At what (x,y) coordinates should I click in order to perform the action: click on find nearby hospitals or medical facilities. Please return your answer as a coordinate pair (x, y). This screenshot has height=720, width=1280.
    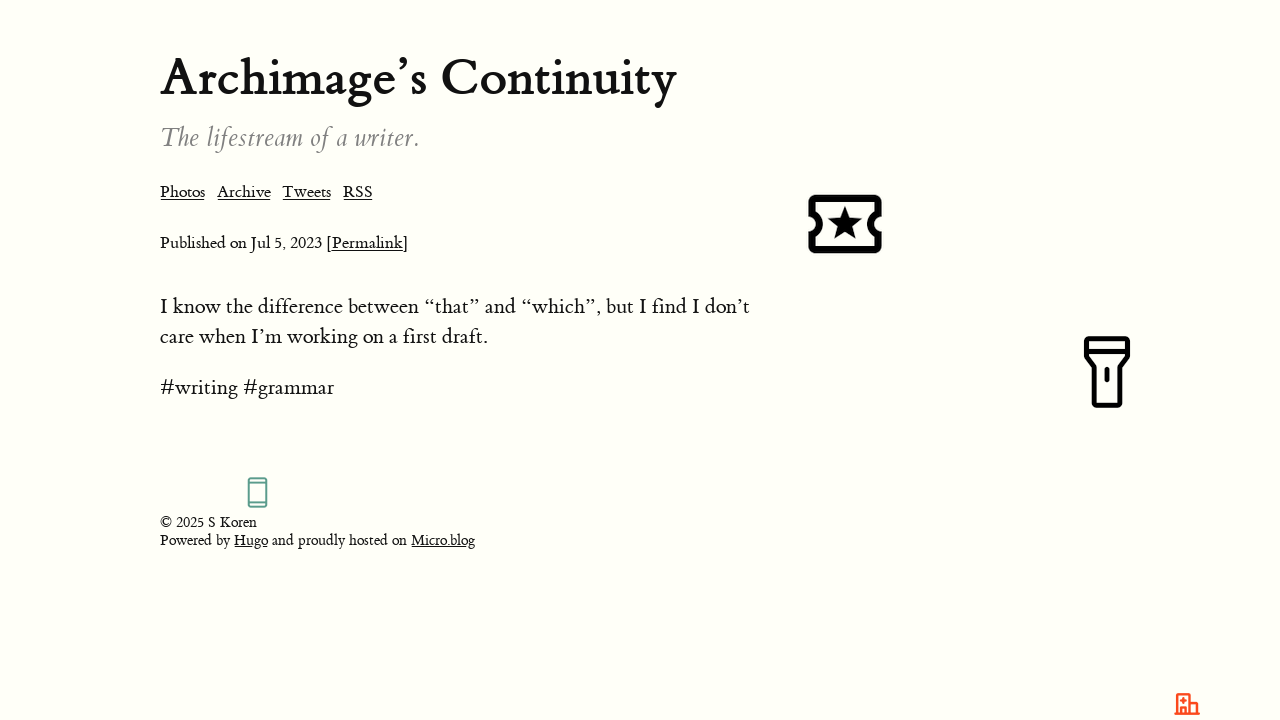
    Looking at the image, I should click on (1186, 704).